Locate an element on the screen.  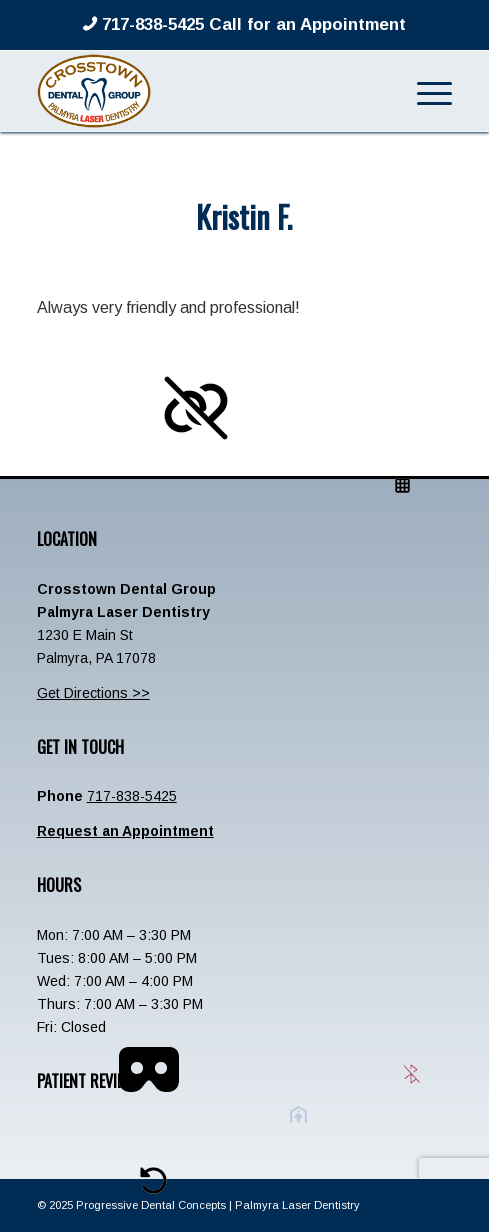
unlink or disconnect items is located at coordinates (196, 408).